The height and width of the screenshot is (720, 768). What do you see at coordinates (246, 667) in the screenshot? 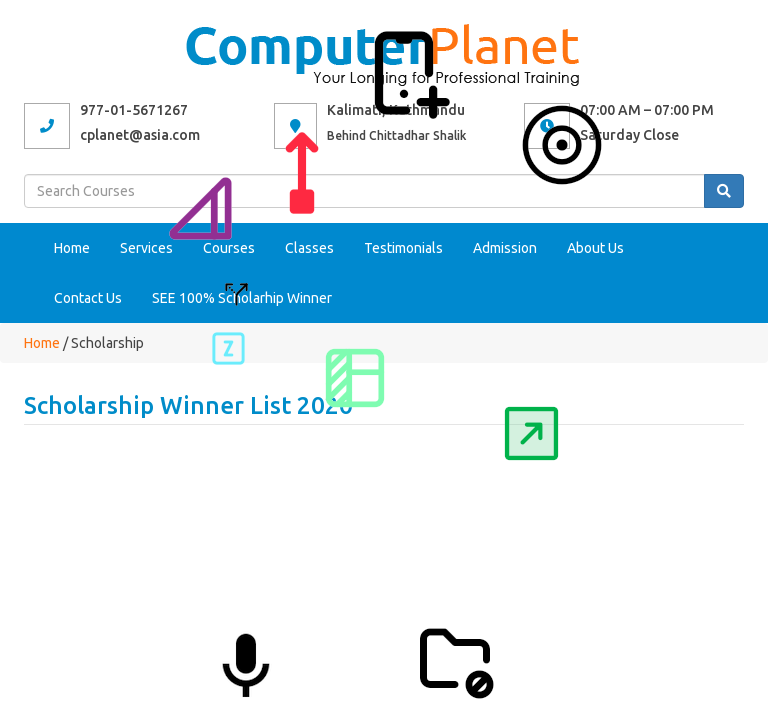
I see `tap to start voice recording` at bounding box center [246, 667].